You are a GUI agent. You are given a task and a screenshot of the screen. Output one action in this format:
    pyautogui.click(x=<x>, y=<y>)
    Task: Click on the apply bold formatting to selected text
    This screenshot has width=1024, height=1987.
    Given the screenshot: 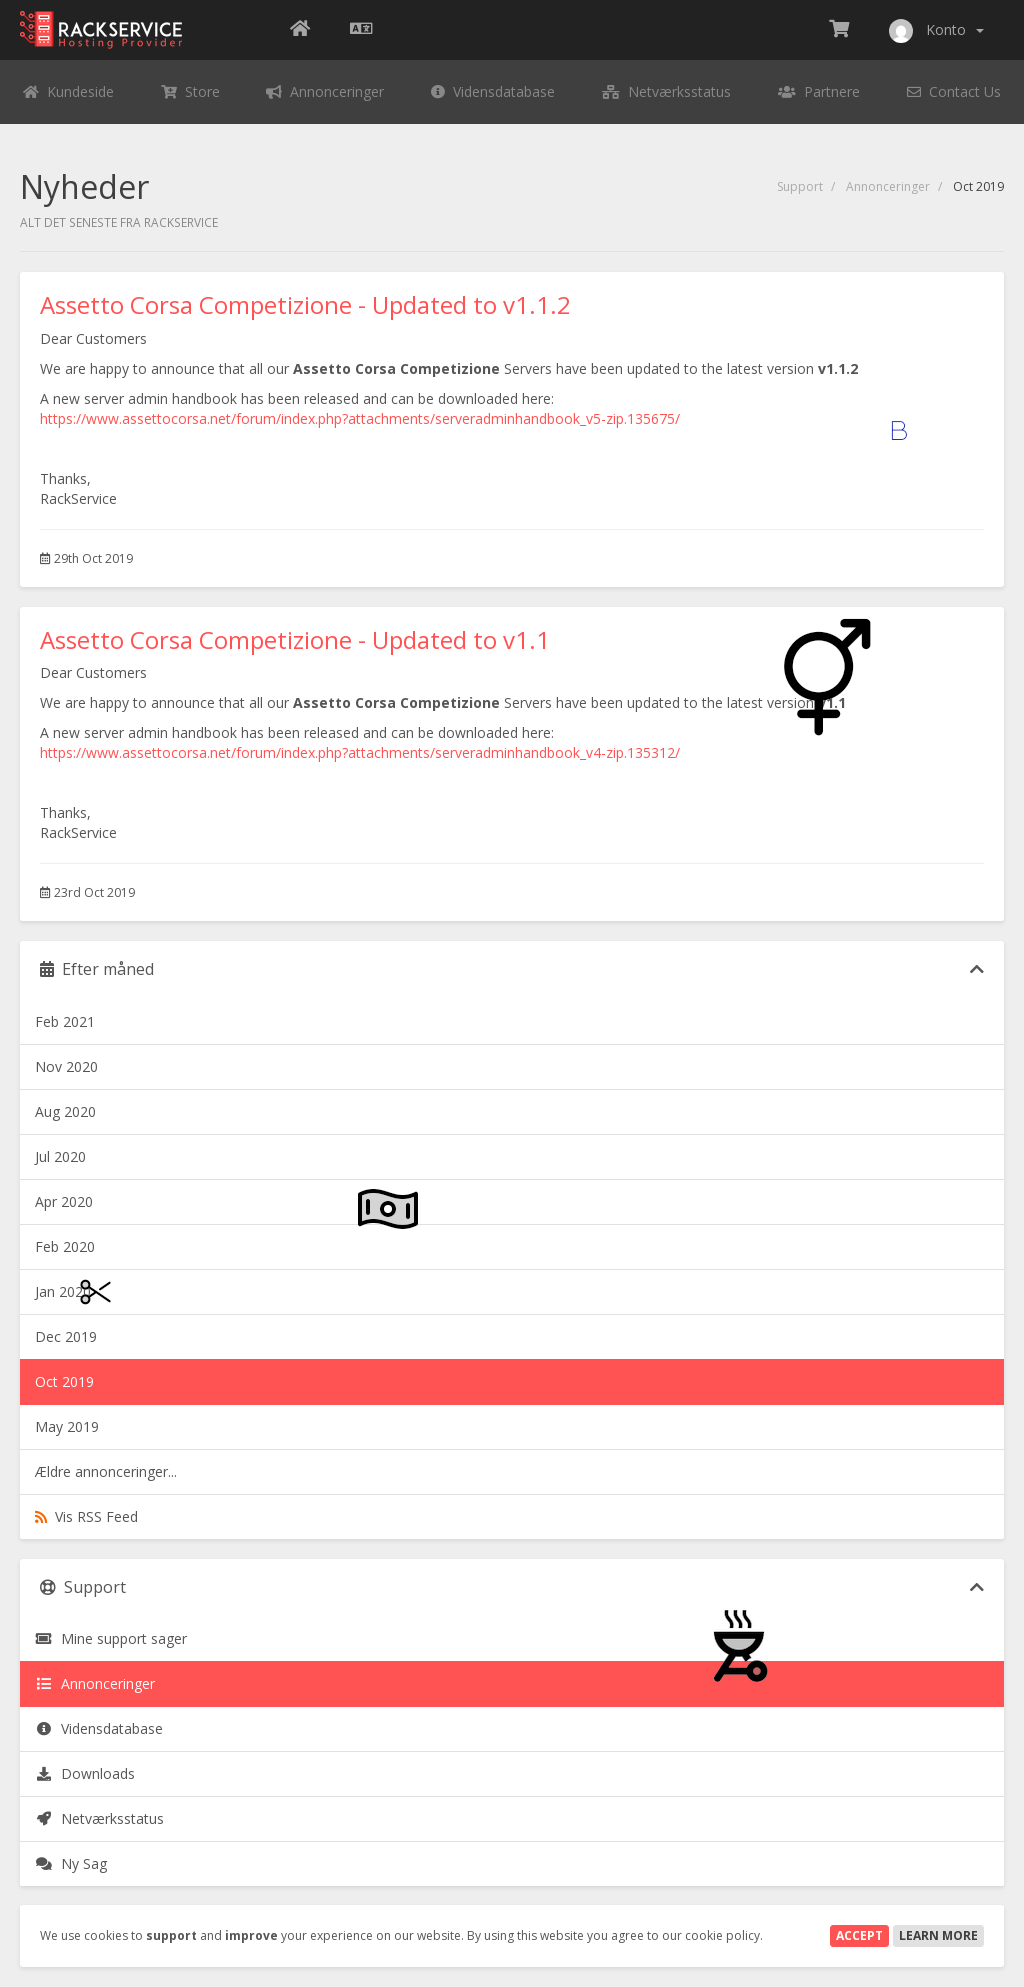 What is the action you would take?
    pyautogui.click(x=898, y=431)
    